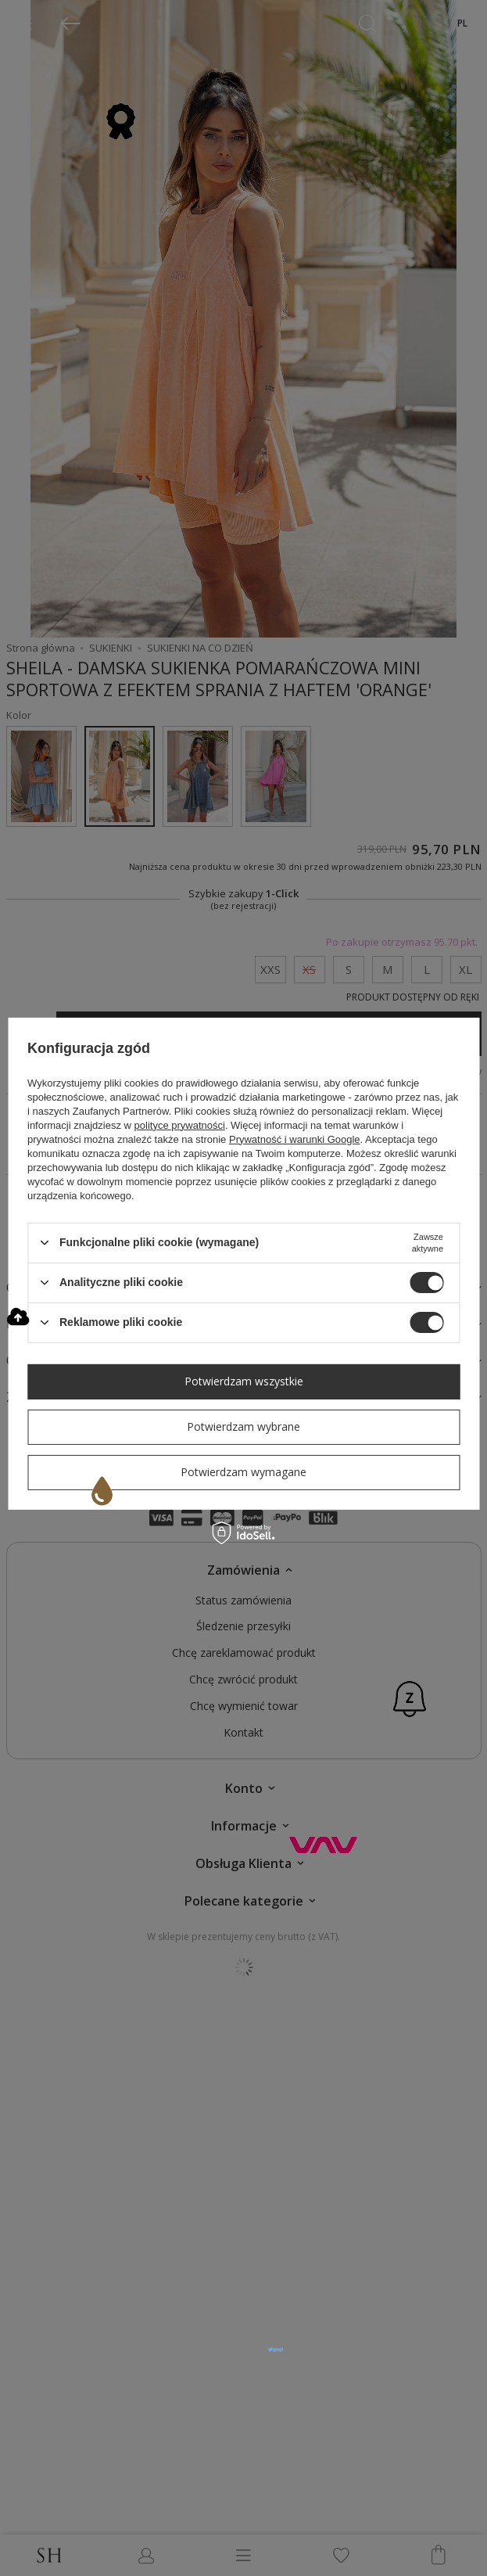 The image size is (487, 2576). I want to click on snooze notifications, so click(410, 1699).